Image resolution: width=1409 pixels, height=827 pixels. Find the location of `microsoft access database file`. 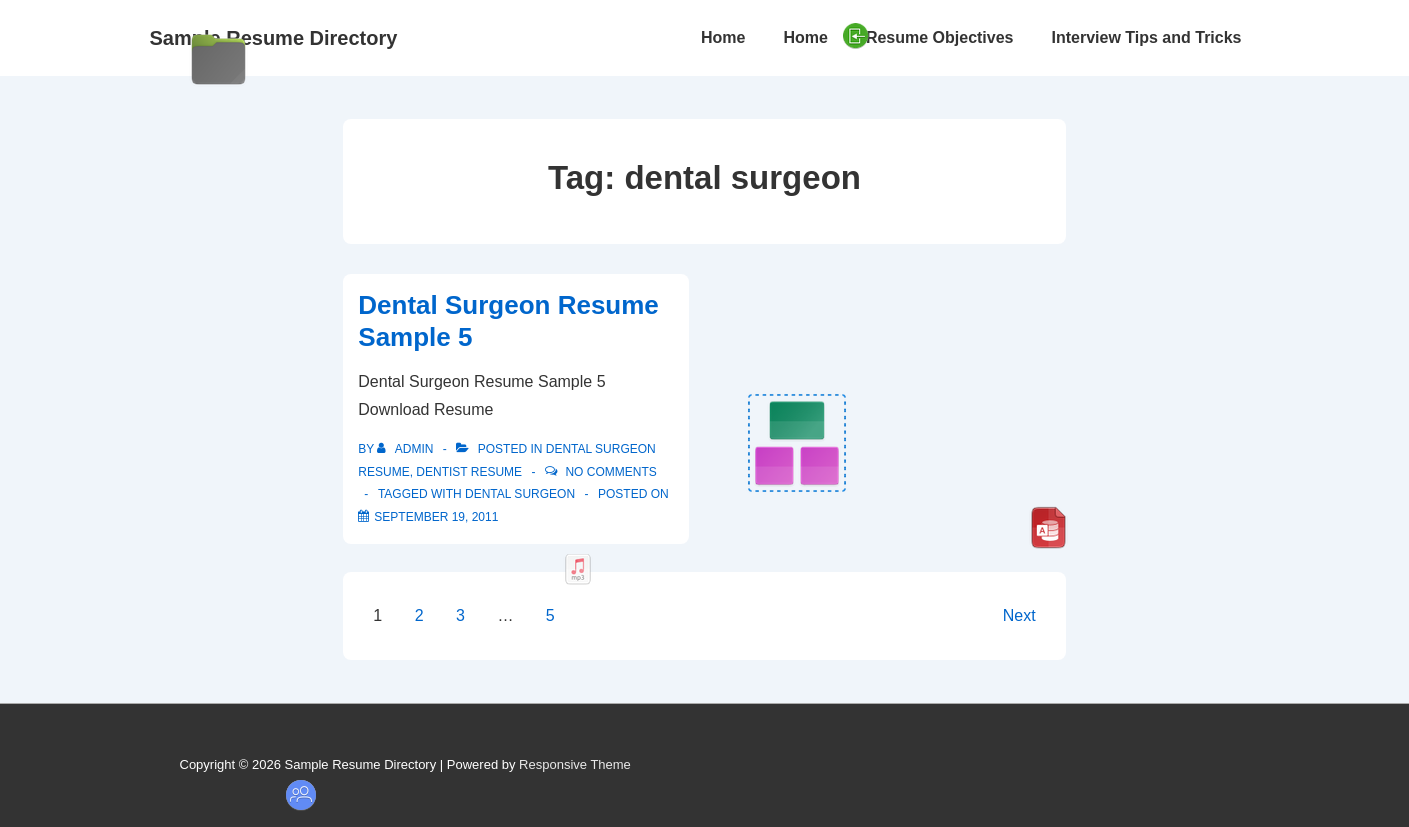

microsoft access database file is located at coordinates (1048, 527).